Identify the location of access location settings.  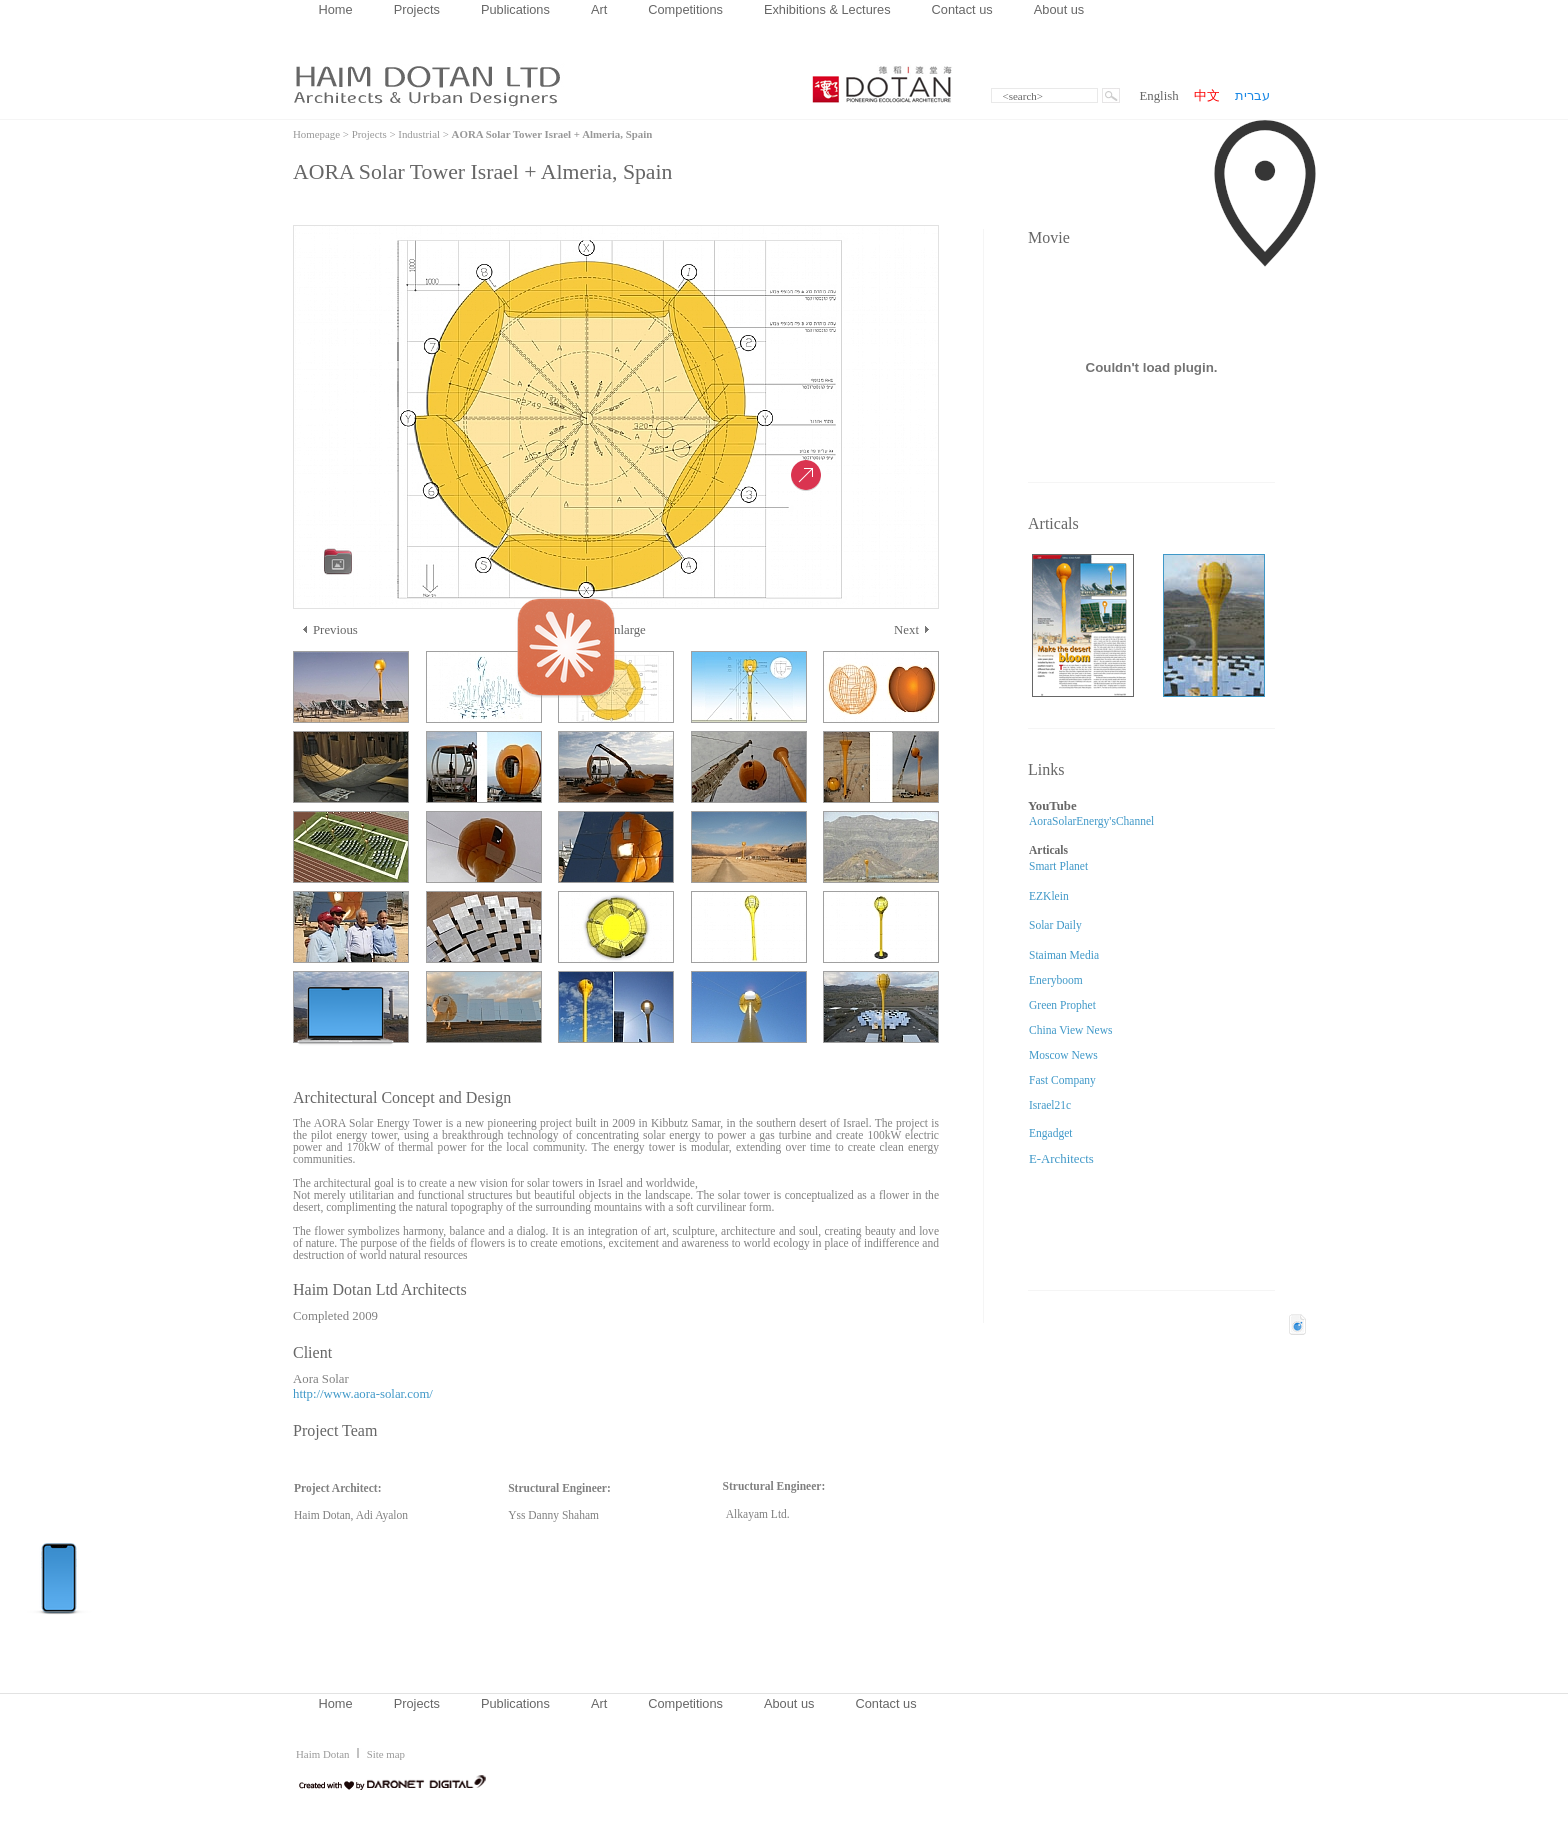
(1265, 191).